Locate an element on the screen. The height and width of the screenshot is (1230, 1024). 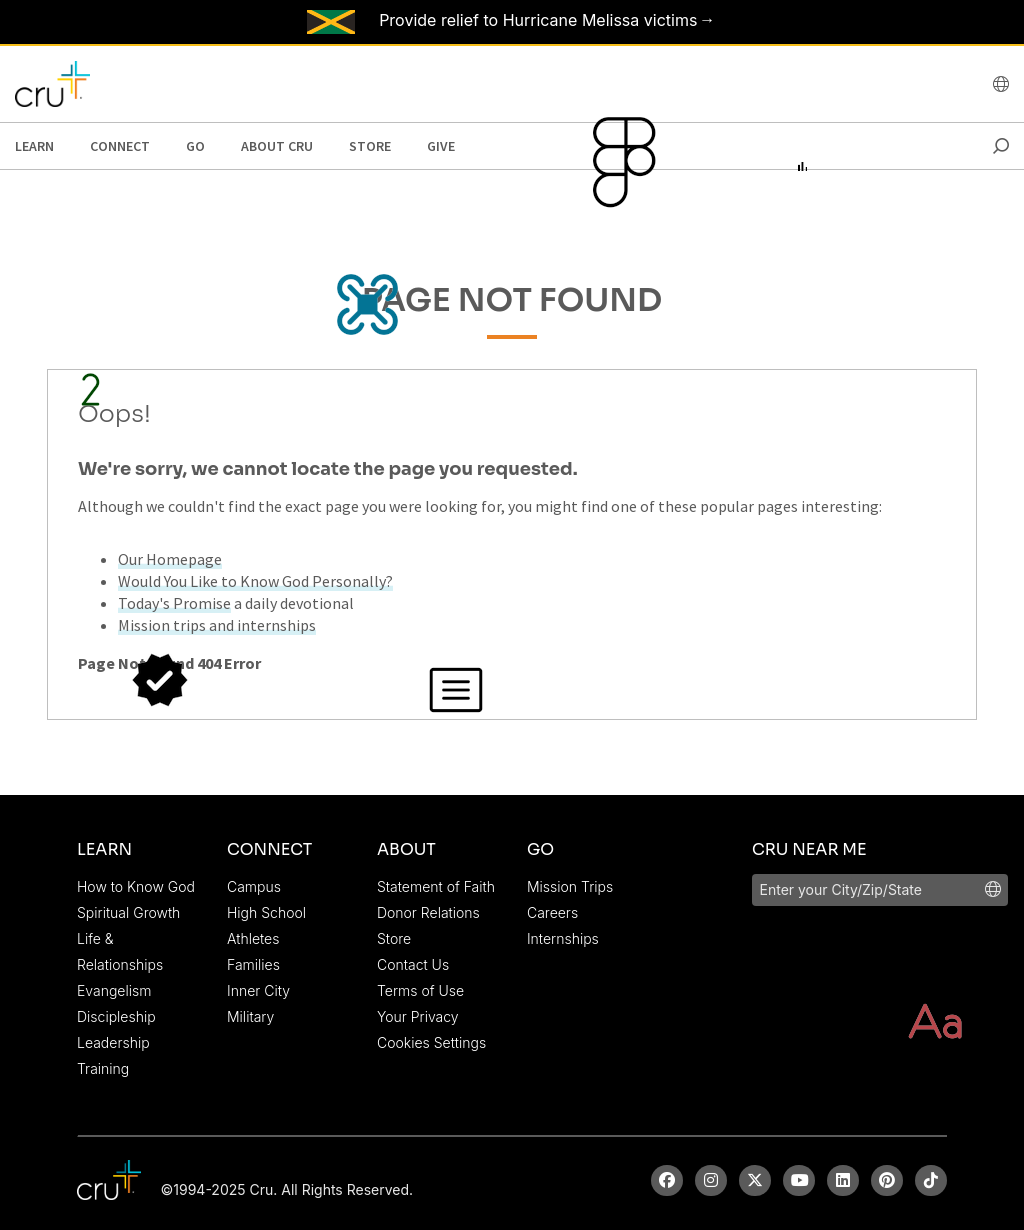
indicates a verified account or profile is located at coordinates (160, 680).